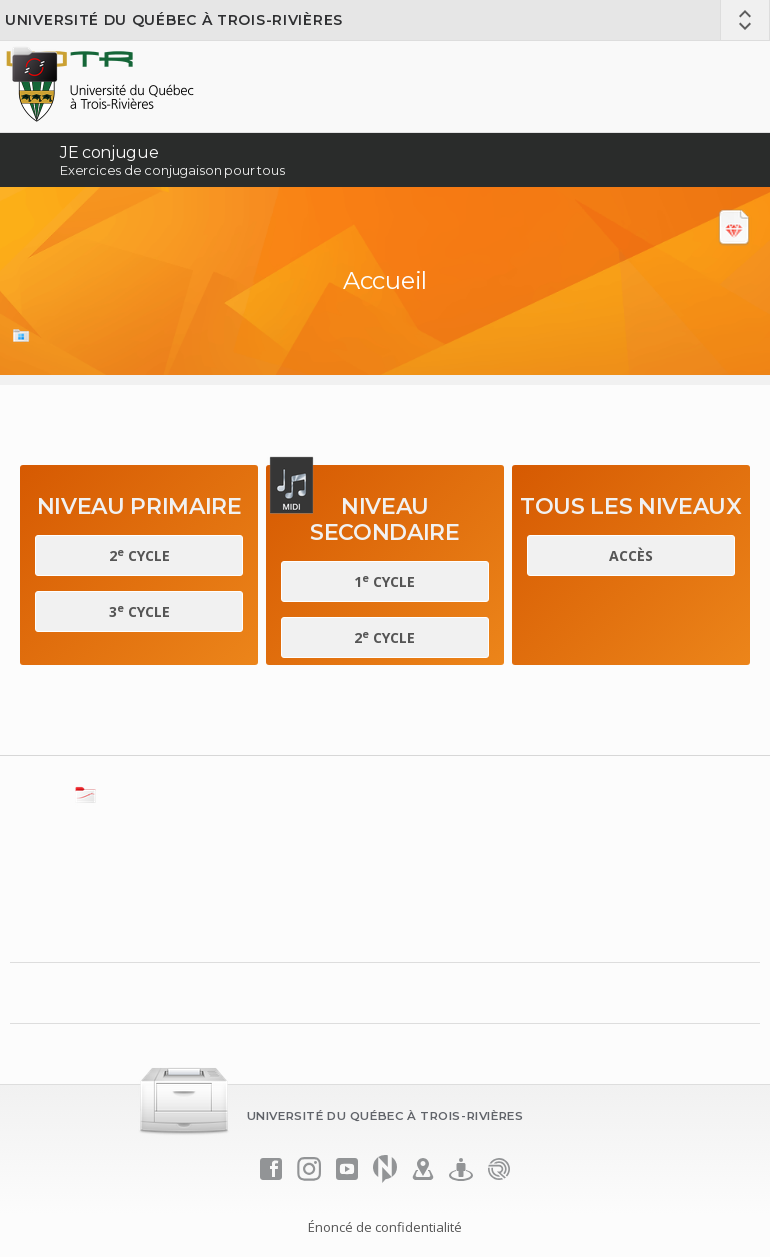 This screenshot has height=1257, width=770. What do you see at coordinates (291, 486) in the screenshot?
I see `a standard MIDI file in GarageBand` at bounding box center [291, 486].